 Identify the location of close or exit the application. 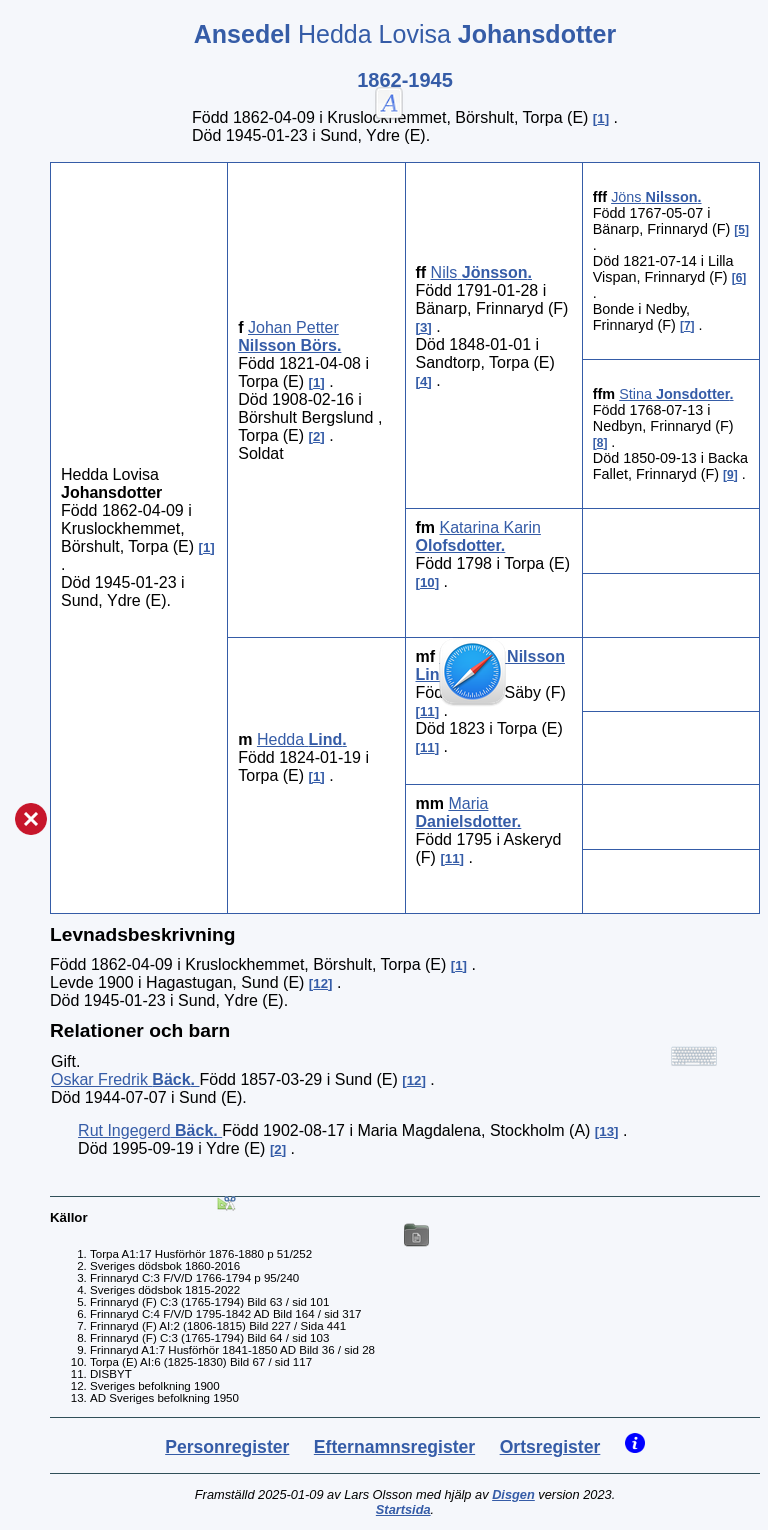
(31, 819).